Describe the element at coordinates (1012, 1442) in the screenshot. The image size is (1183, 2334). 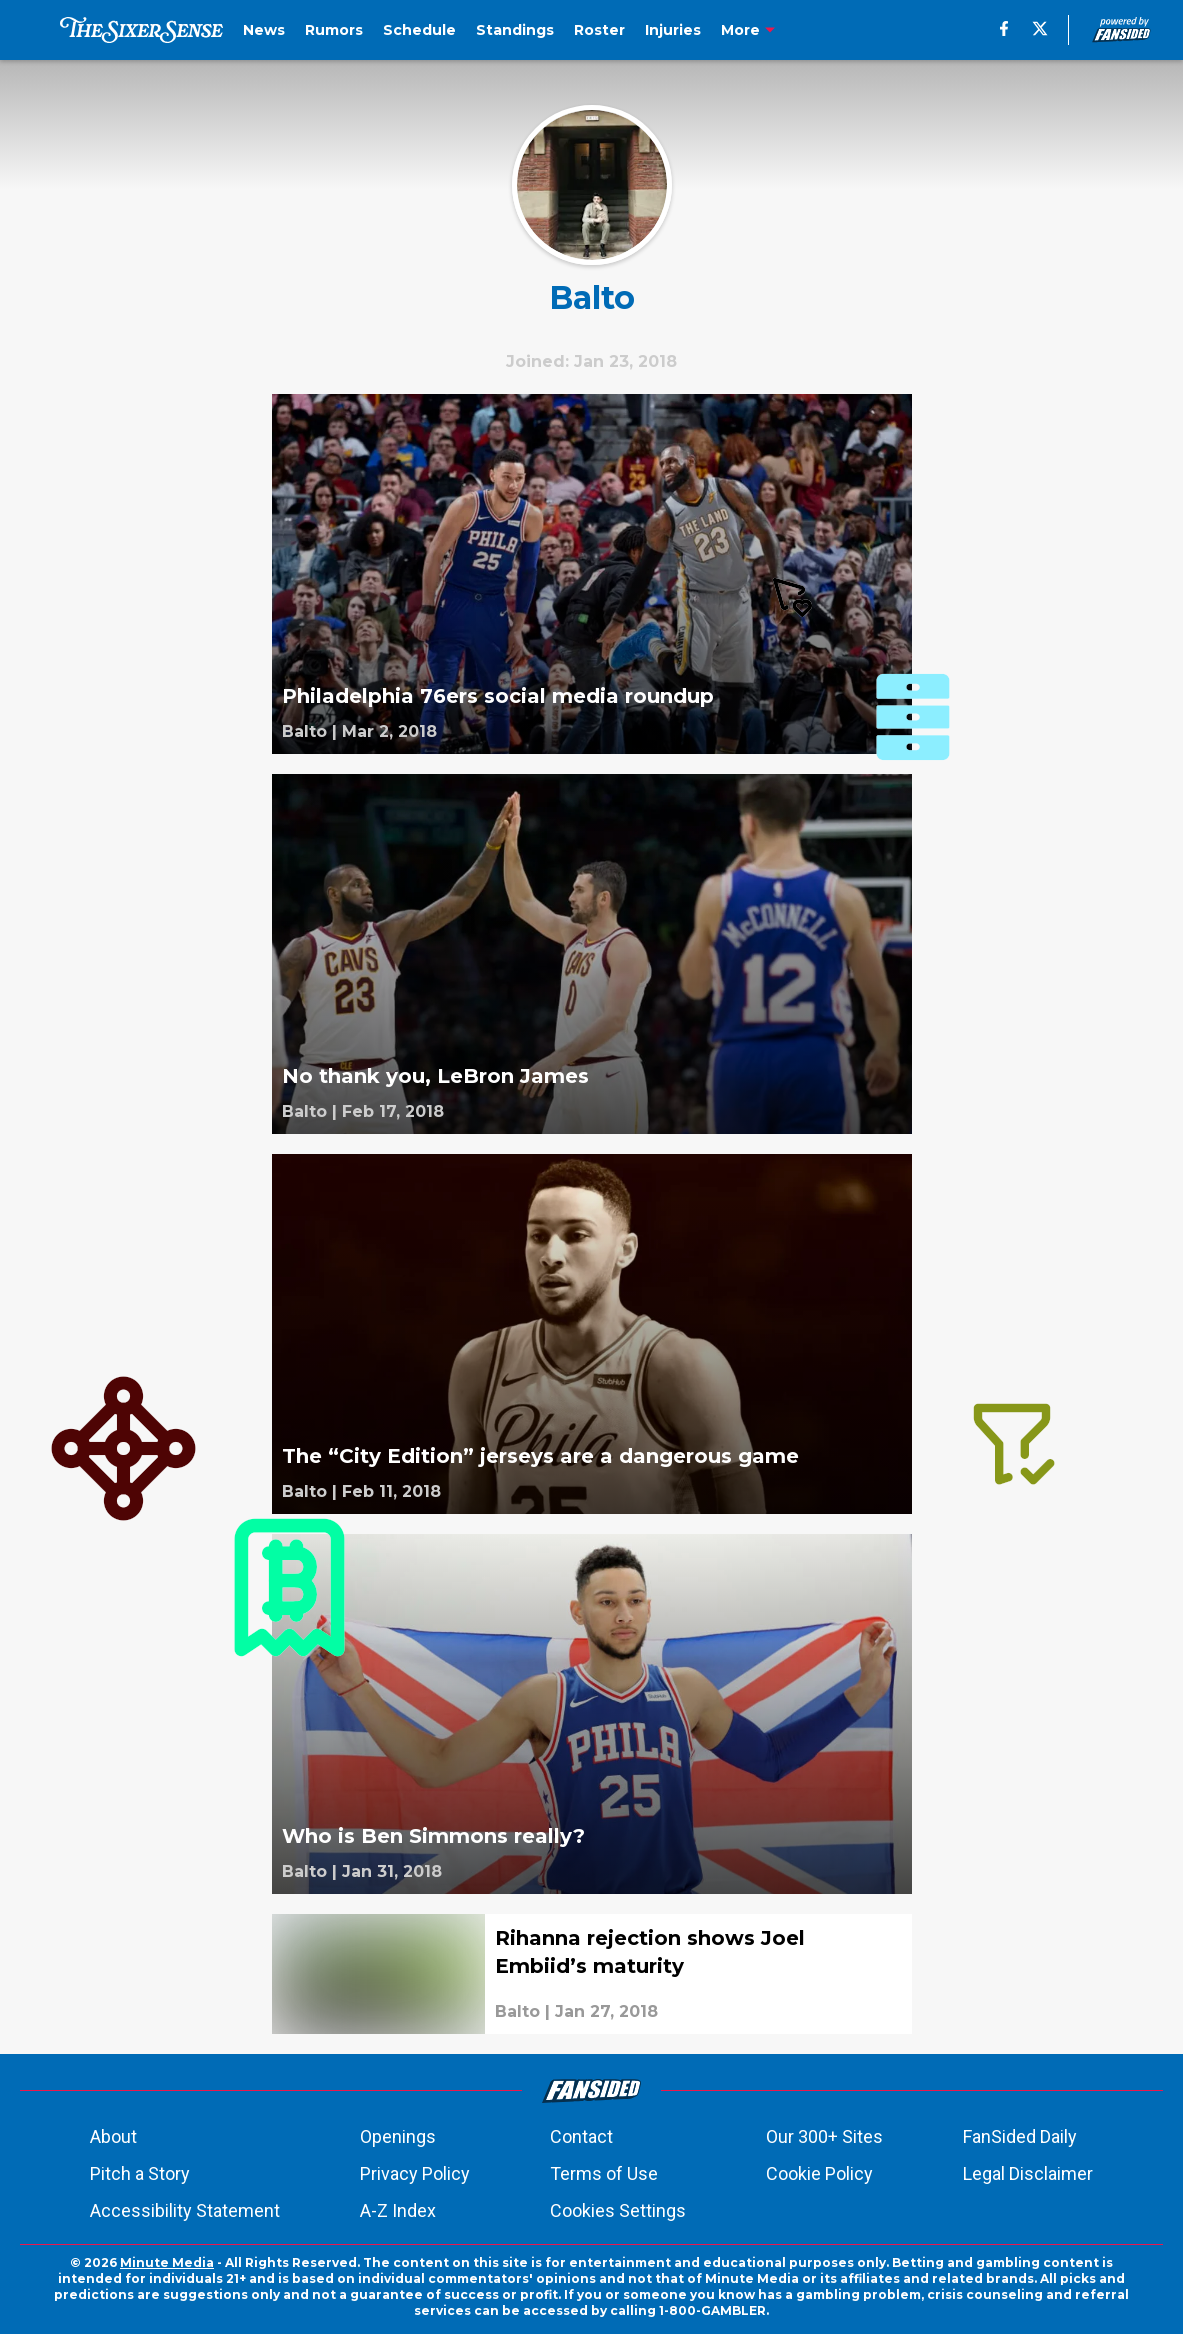
I see `filter applied successfully` at that location.